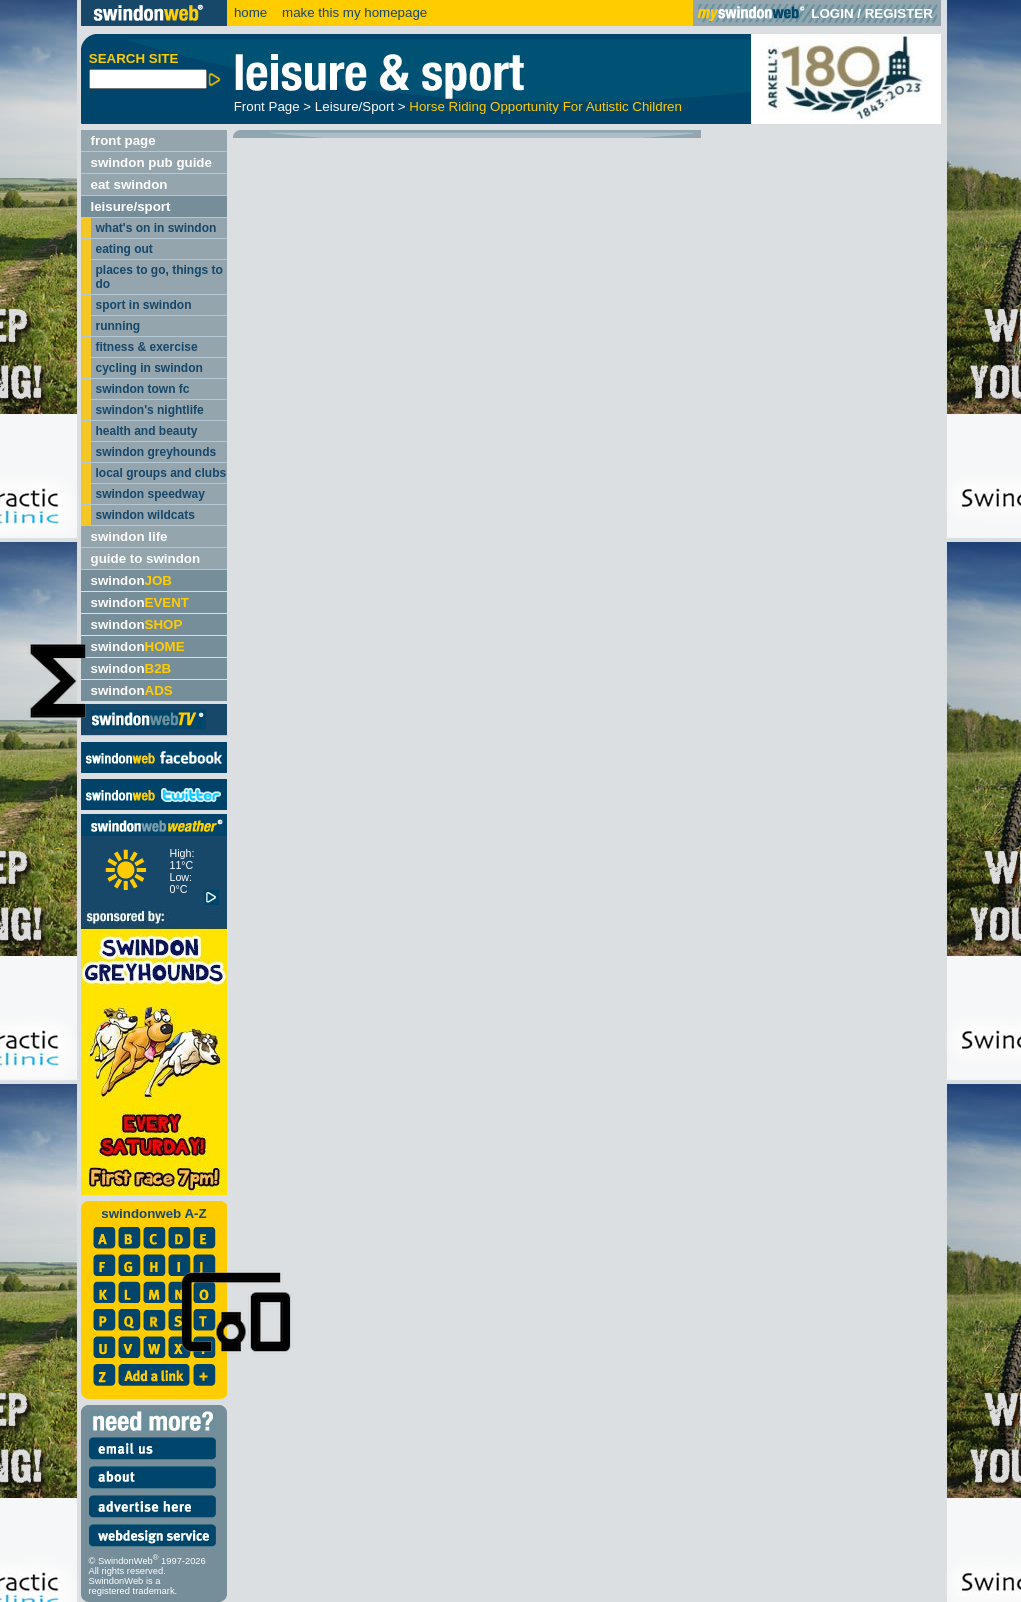  I want to click on view other connected devices, so click(236, 1312).